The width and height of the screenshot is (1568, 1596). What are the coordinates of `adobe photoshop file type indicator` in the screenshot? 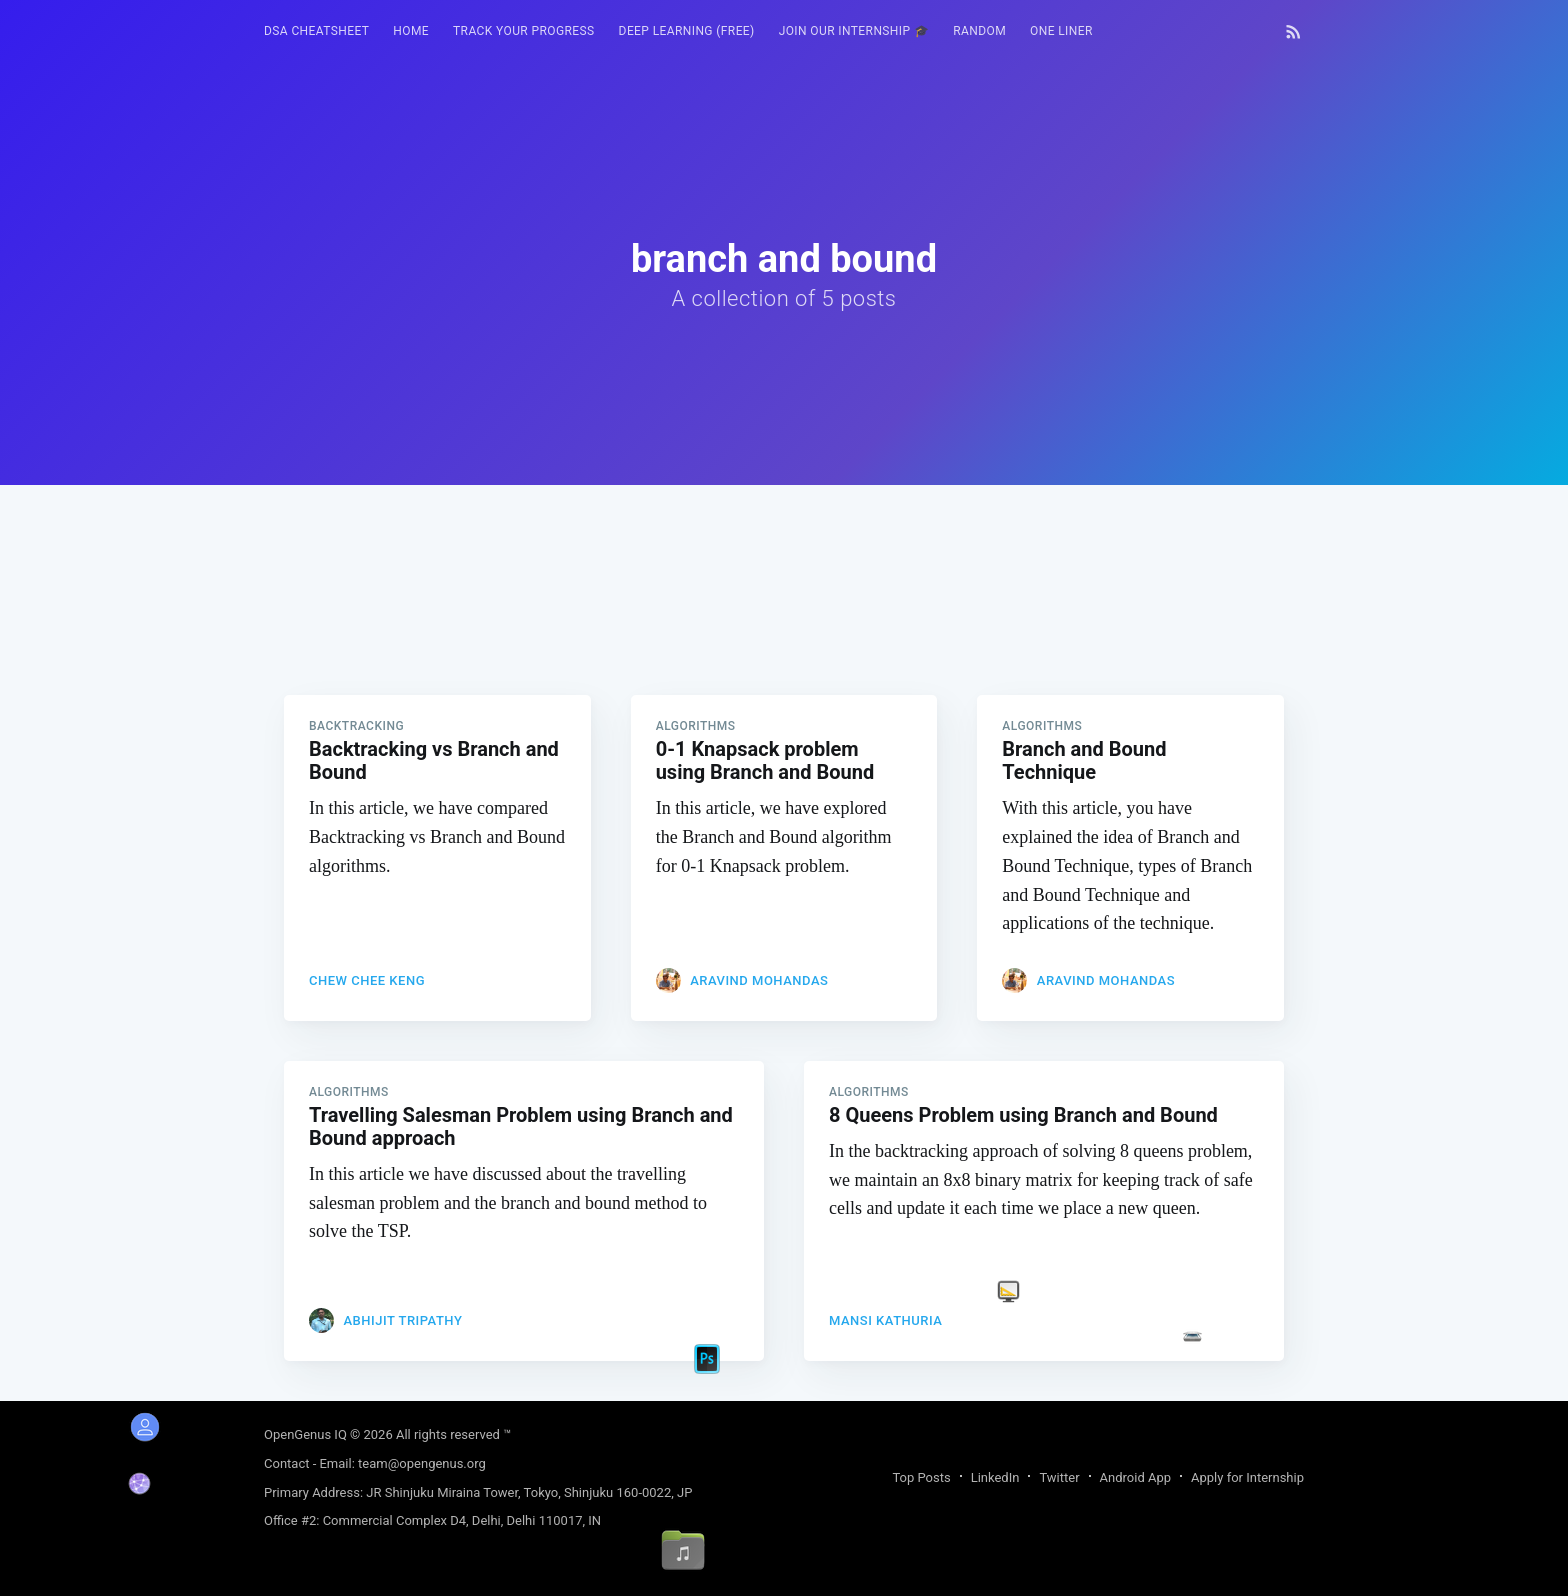 It's located at (707, 1359).